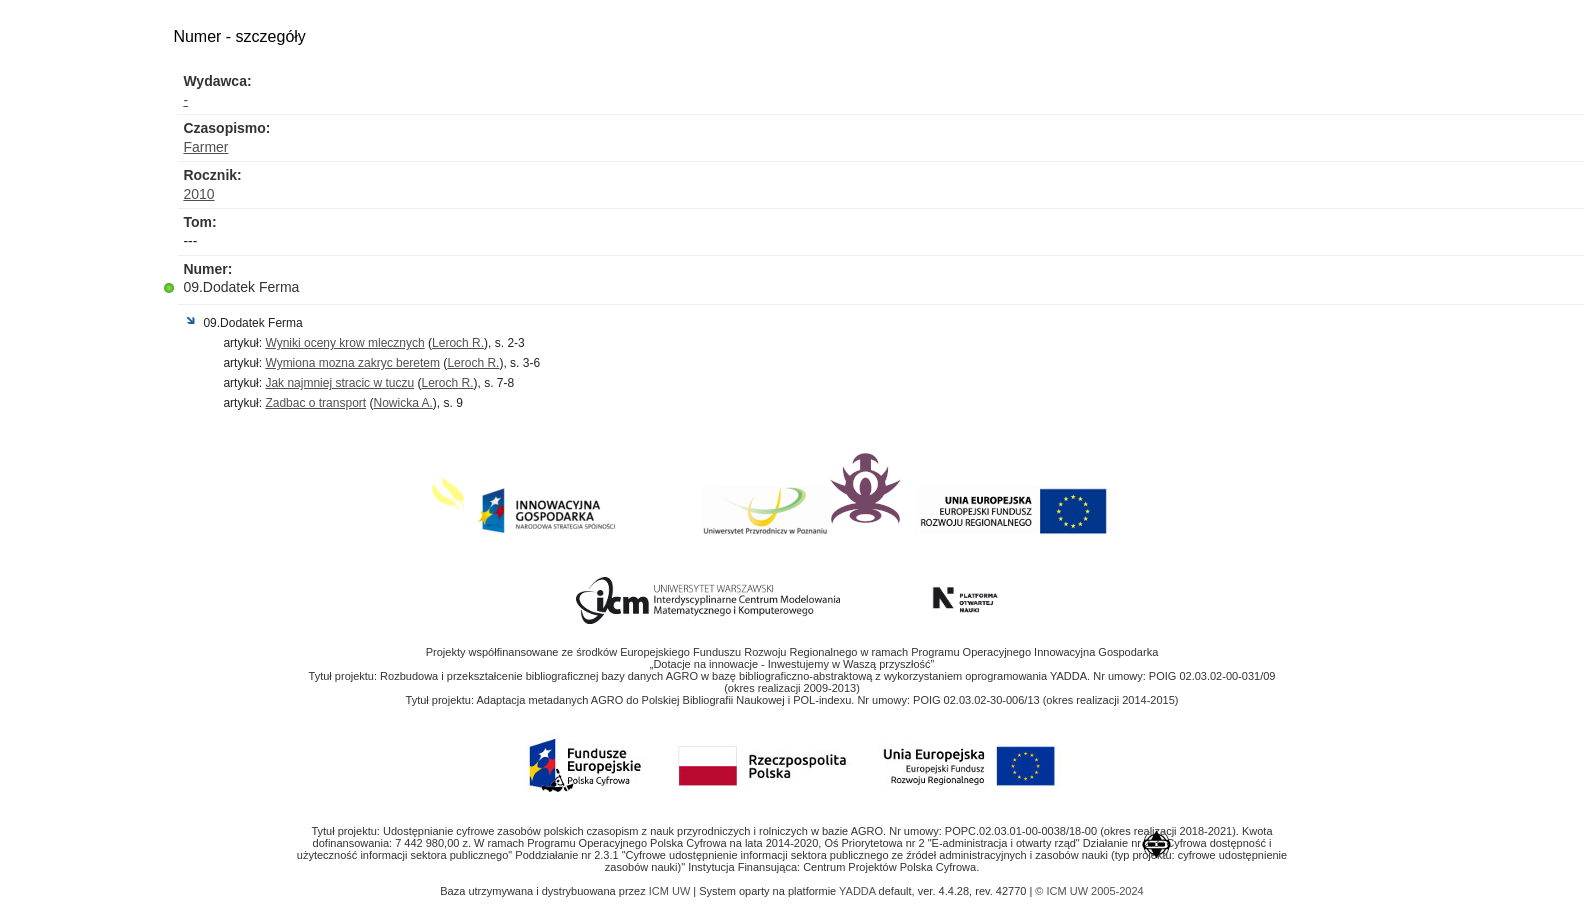  I want to click on abstract game character or creature icon, so click(865, 488).